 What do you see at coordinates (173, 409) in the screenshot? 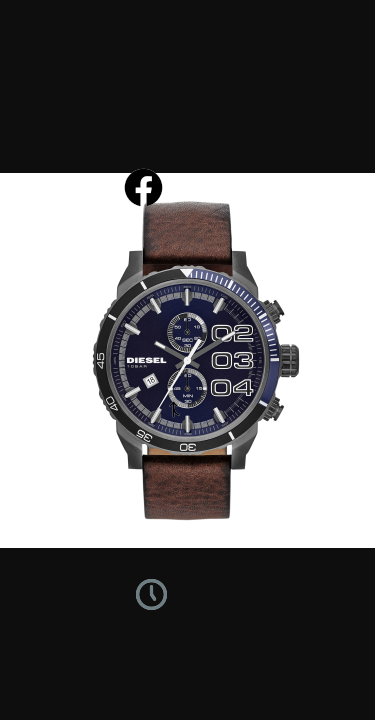
I see `merge lanes or paths to the right` at bounding box center [173, 409].